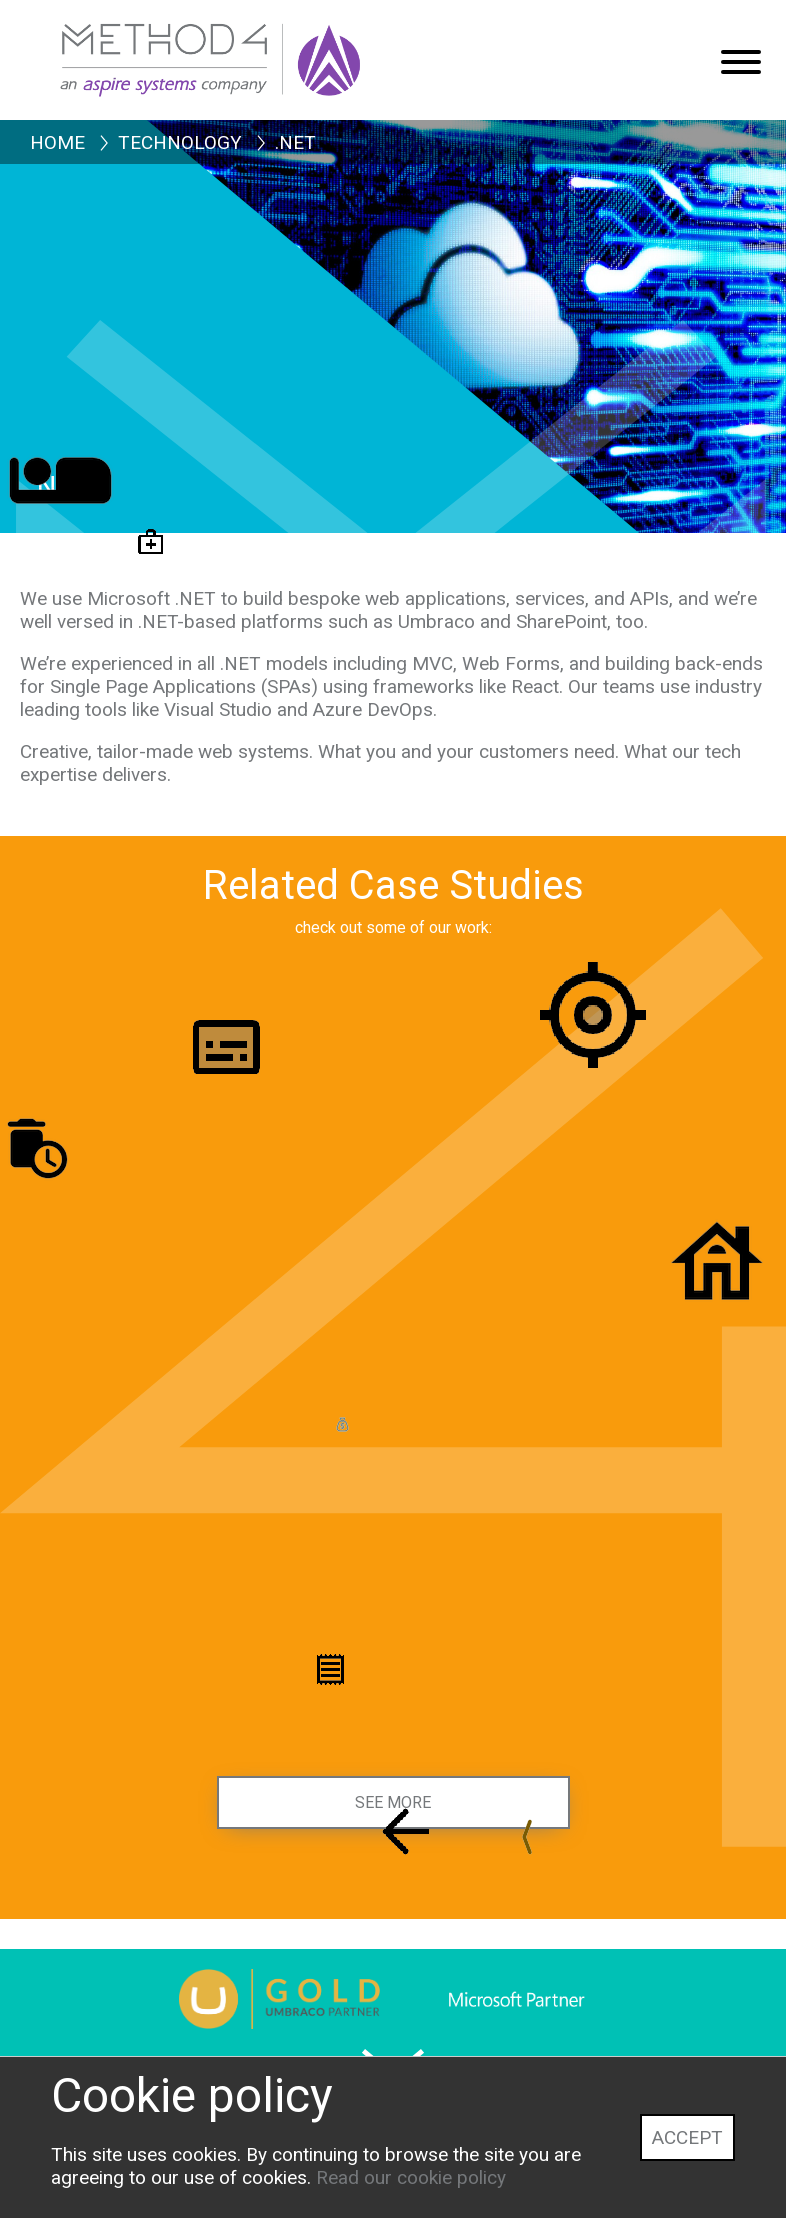 This screenshot has height=2218, width=786. Describe the element at coordinates (330, 1669) in the screenshot. I see `view purchase receipt` at that location.